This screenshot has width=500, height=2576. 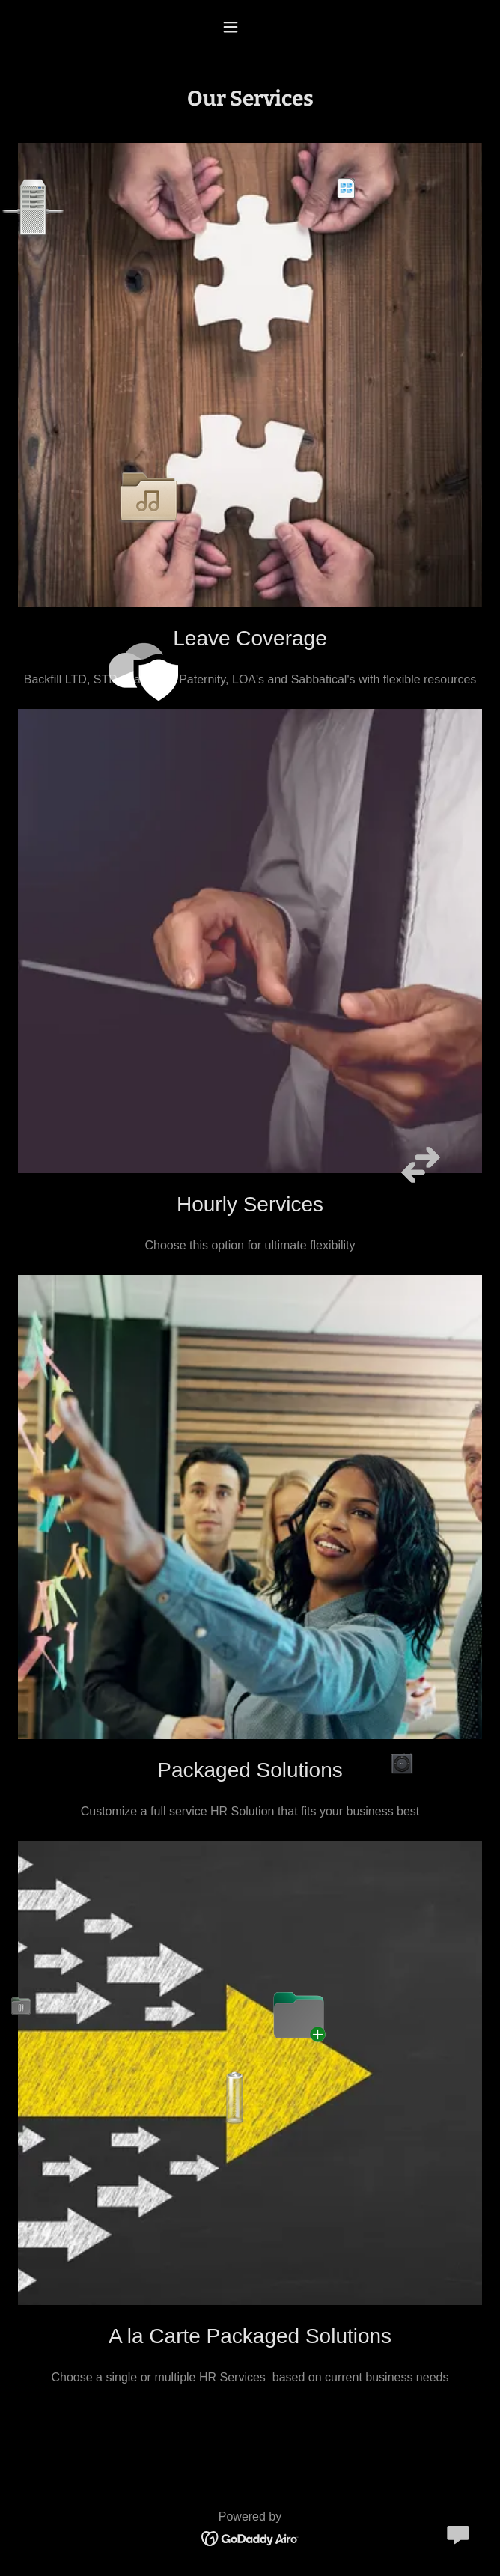 I want to click on access ipod shuffle device settings, so click(x=402, y=1764).